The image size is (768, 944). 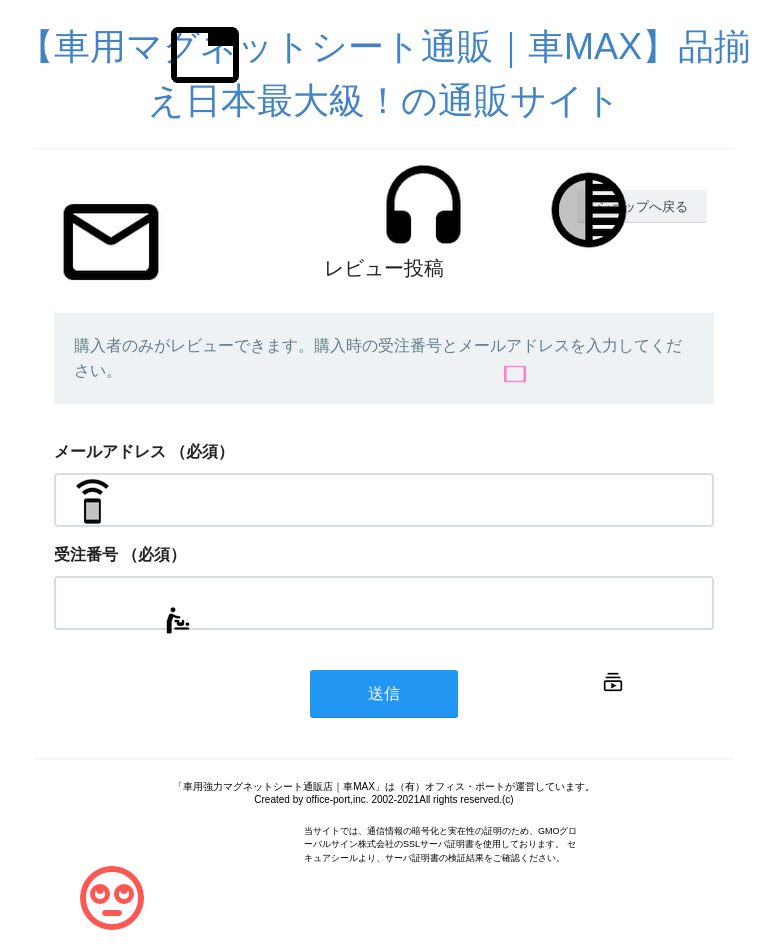 I want to click on switch to landscape mode, so click(x=515, y=374).